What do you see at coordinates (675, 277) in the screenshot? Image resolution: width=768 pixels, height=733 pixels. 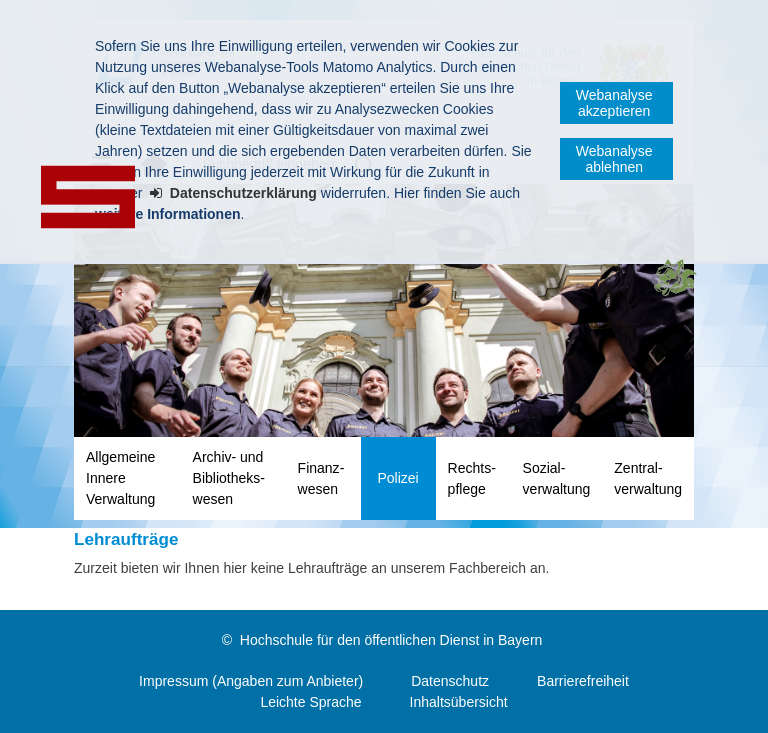 I see `visit furaffinity website` at bounding box center [675, 277].